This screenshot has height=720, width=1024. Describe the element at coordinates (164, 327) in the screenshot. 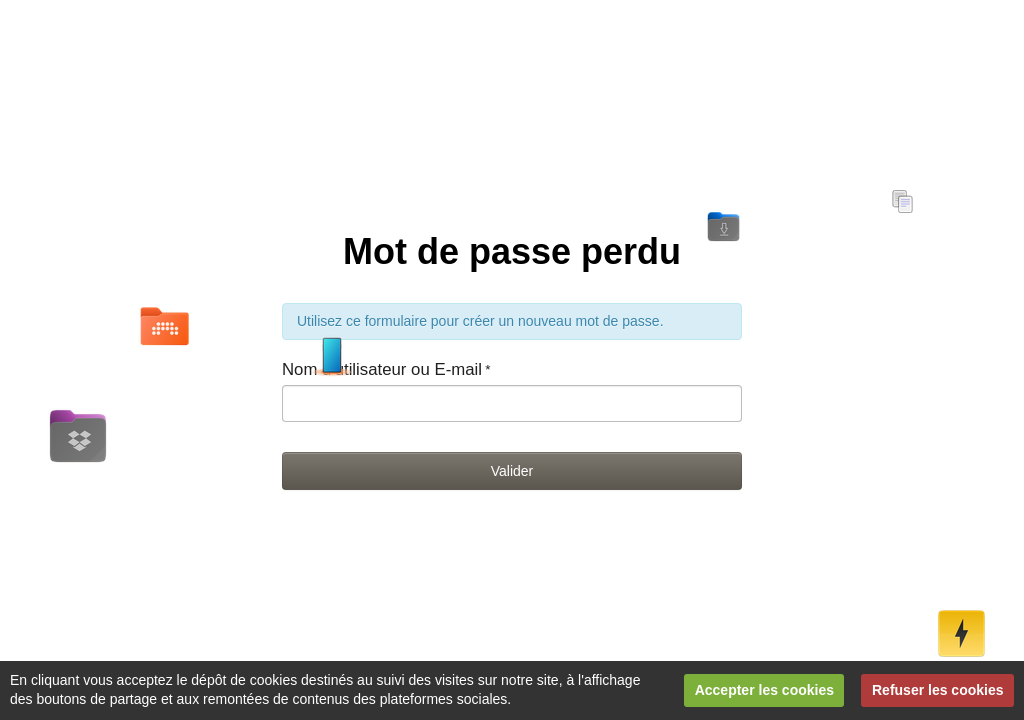

I see `open Bitwig Studio project files folder` at that location.